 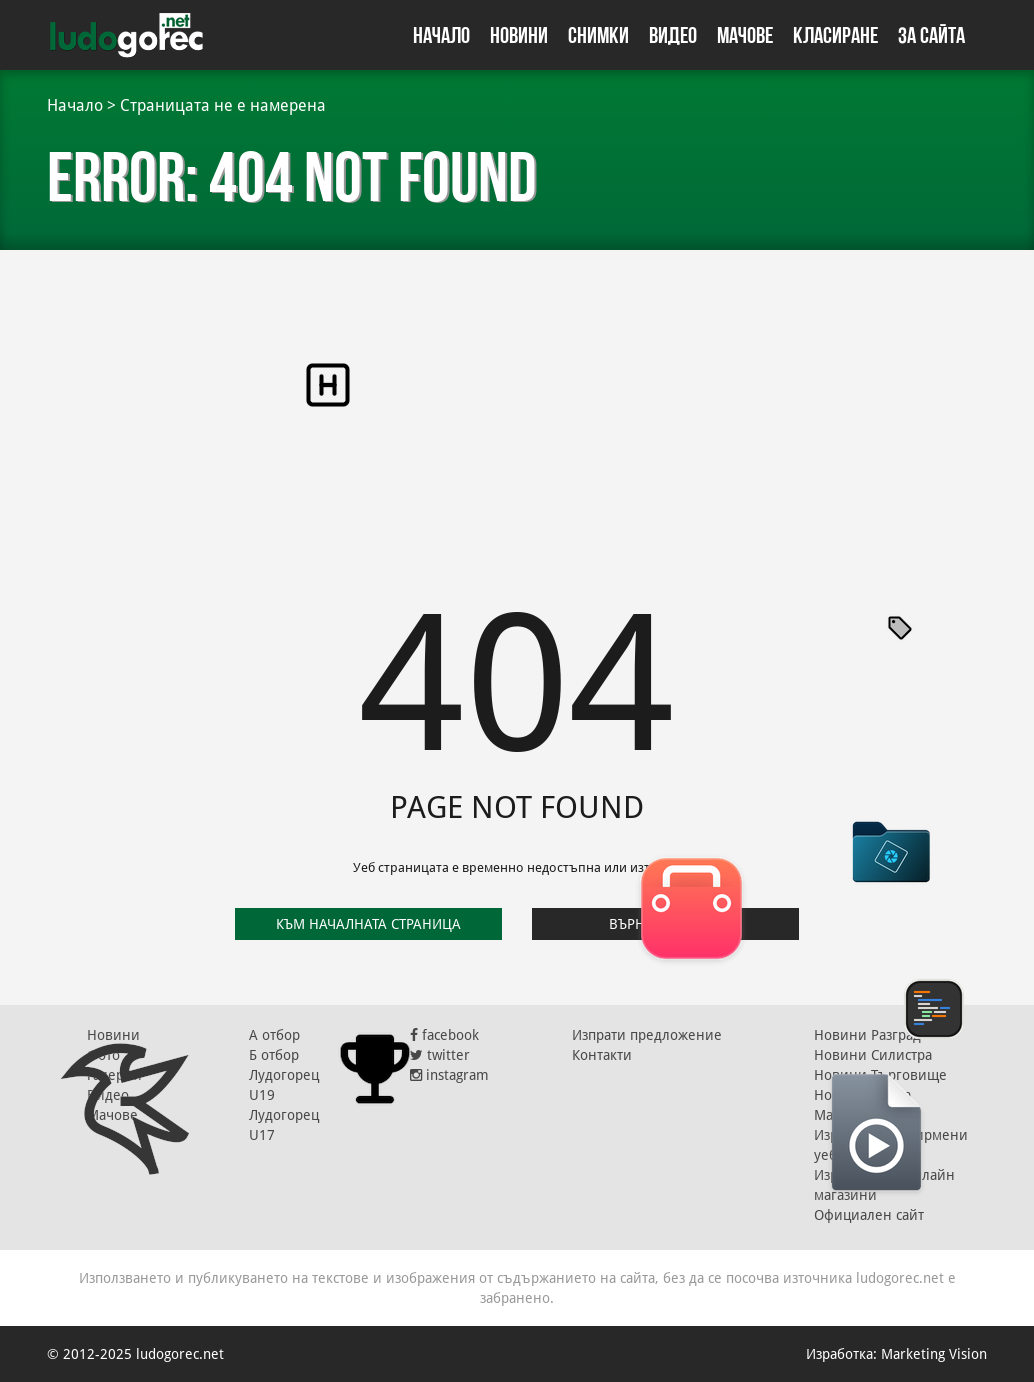 I want to click on open kate text editor, so click(x=130, y=1106).